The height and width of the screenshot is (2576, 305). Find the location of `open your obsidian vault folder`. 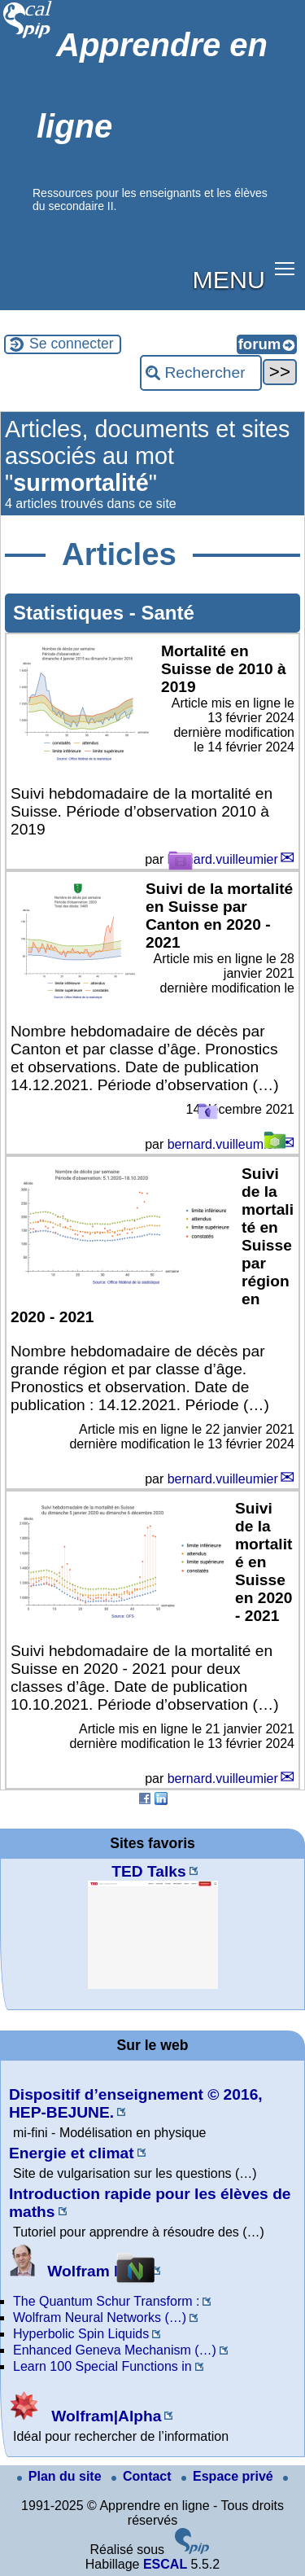

open your obsidian vault folder is located at coordinates (207, 1111).